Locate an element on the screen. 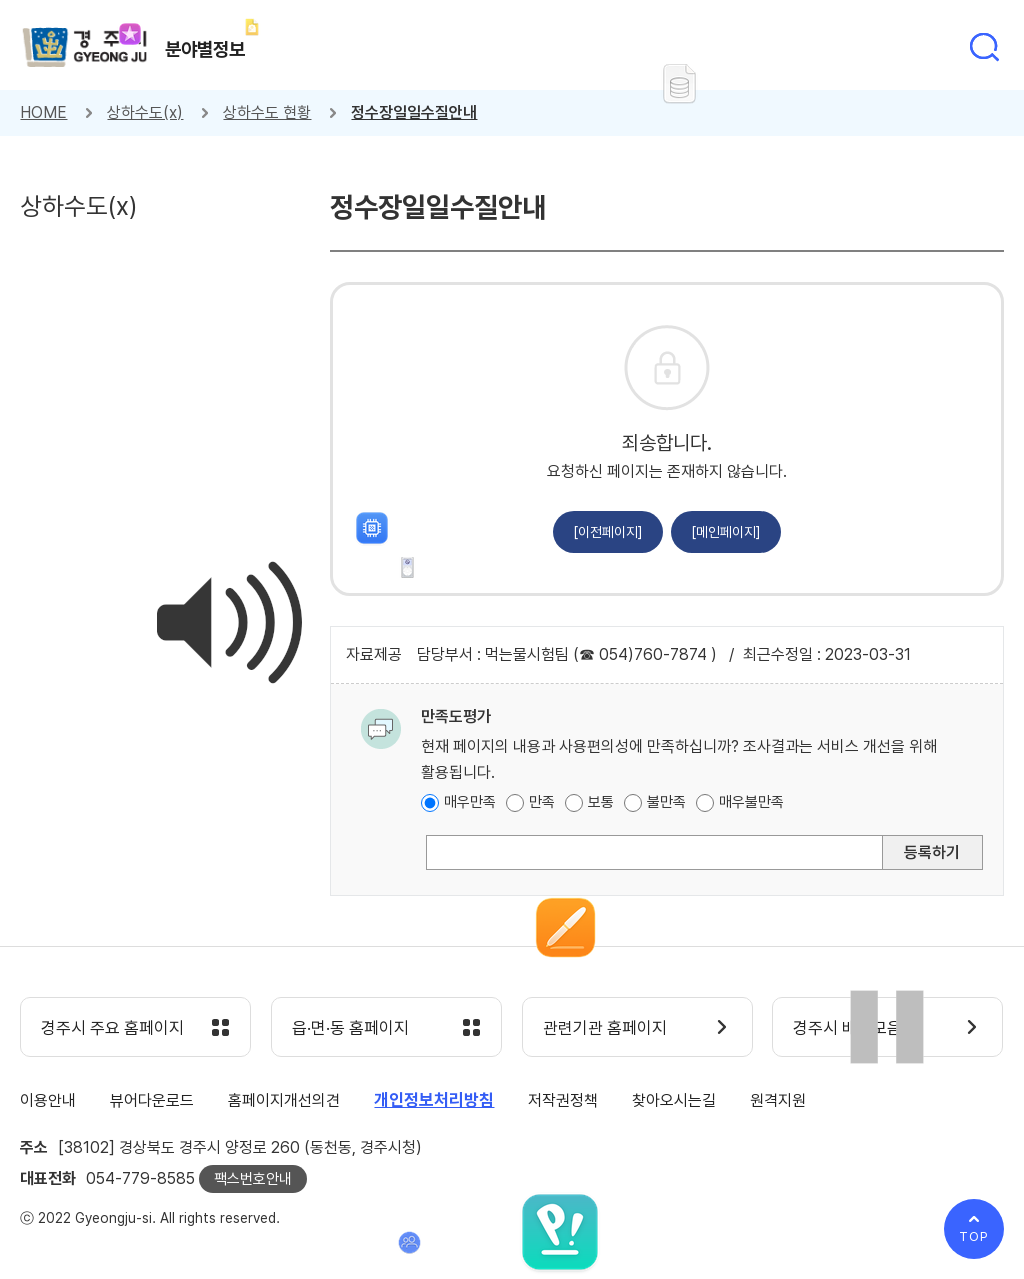 The image size is (1024, 1279). adjust audio volume settings is located at coordinates (229, 622).